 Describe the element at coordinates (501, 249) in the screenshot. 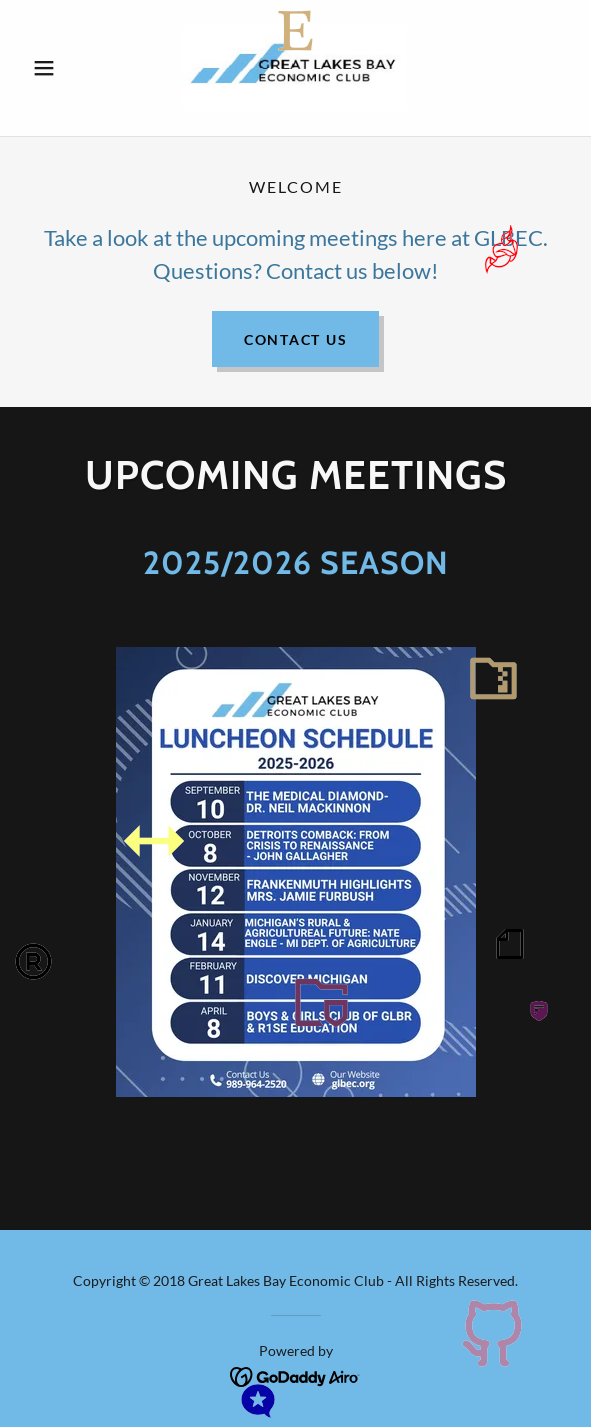

I see `open jitsi video conferencing app` at that location.